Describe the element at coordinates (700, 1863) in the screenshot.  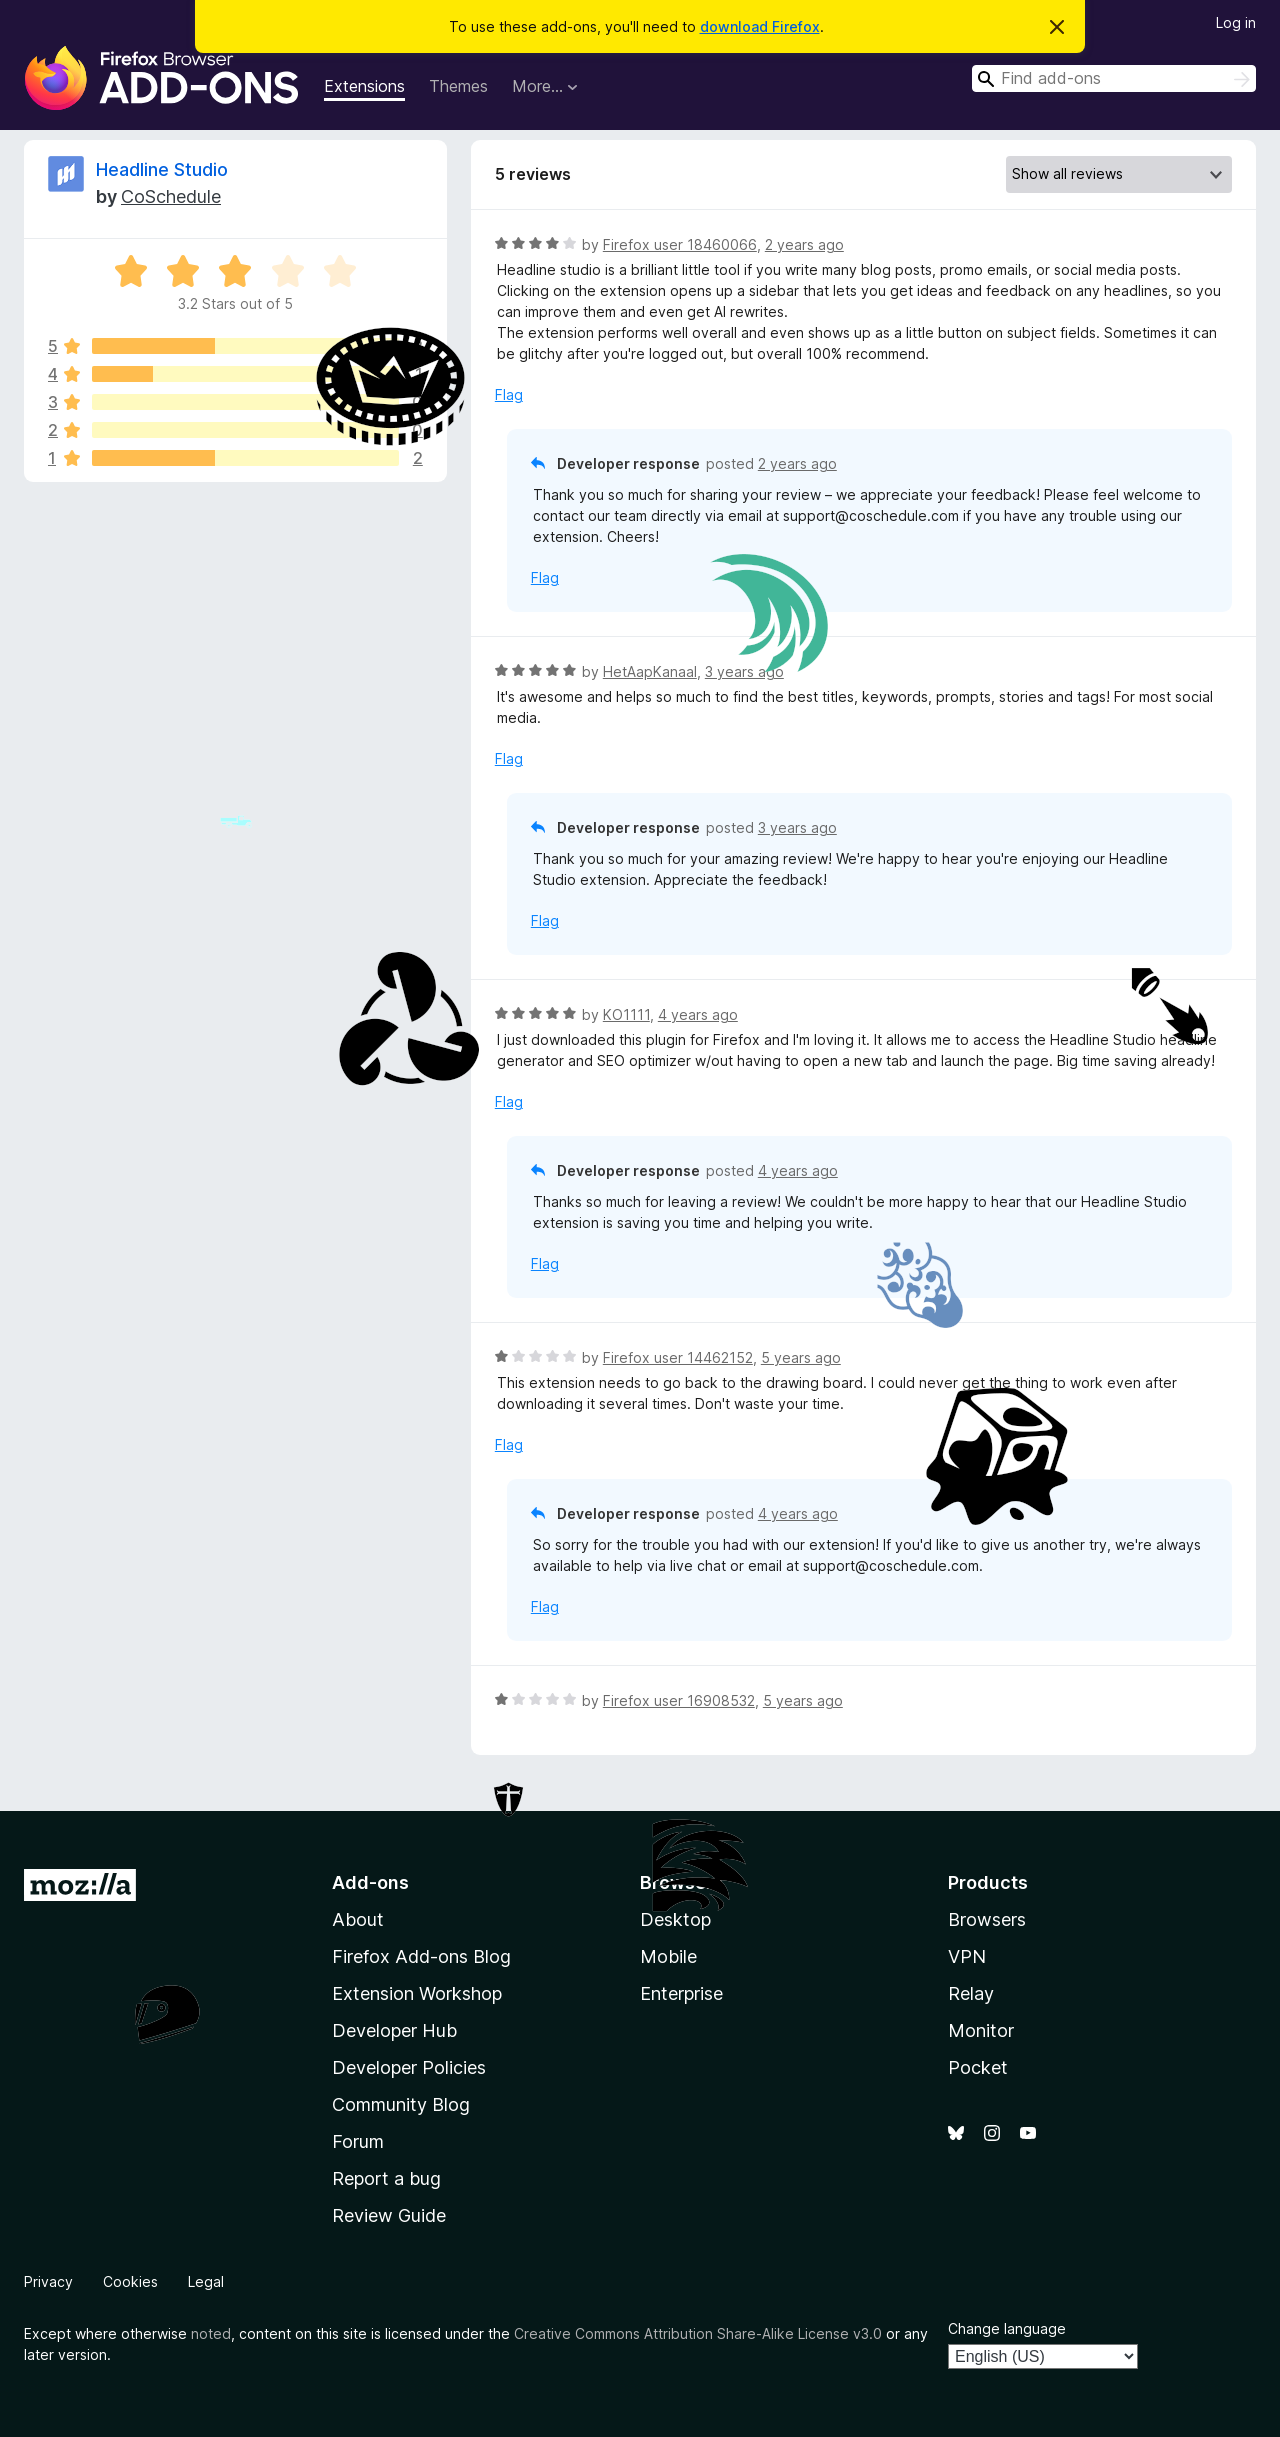
I see `activate fire-based attack or ability` at that location.